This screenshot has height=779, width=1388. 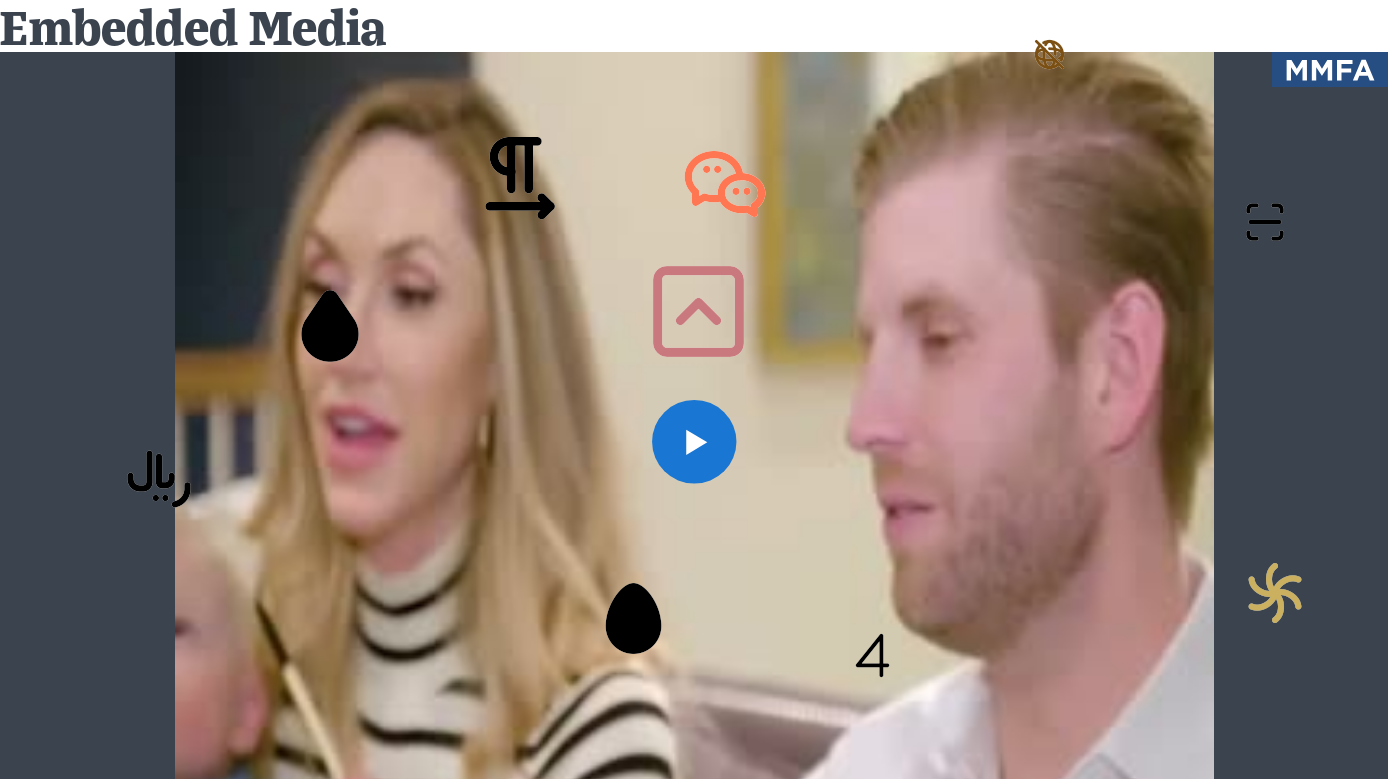 I want to click on indicates breakfast or food-related content, so click(x=633, y=618).